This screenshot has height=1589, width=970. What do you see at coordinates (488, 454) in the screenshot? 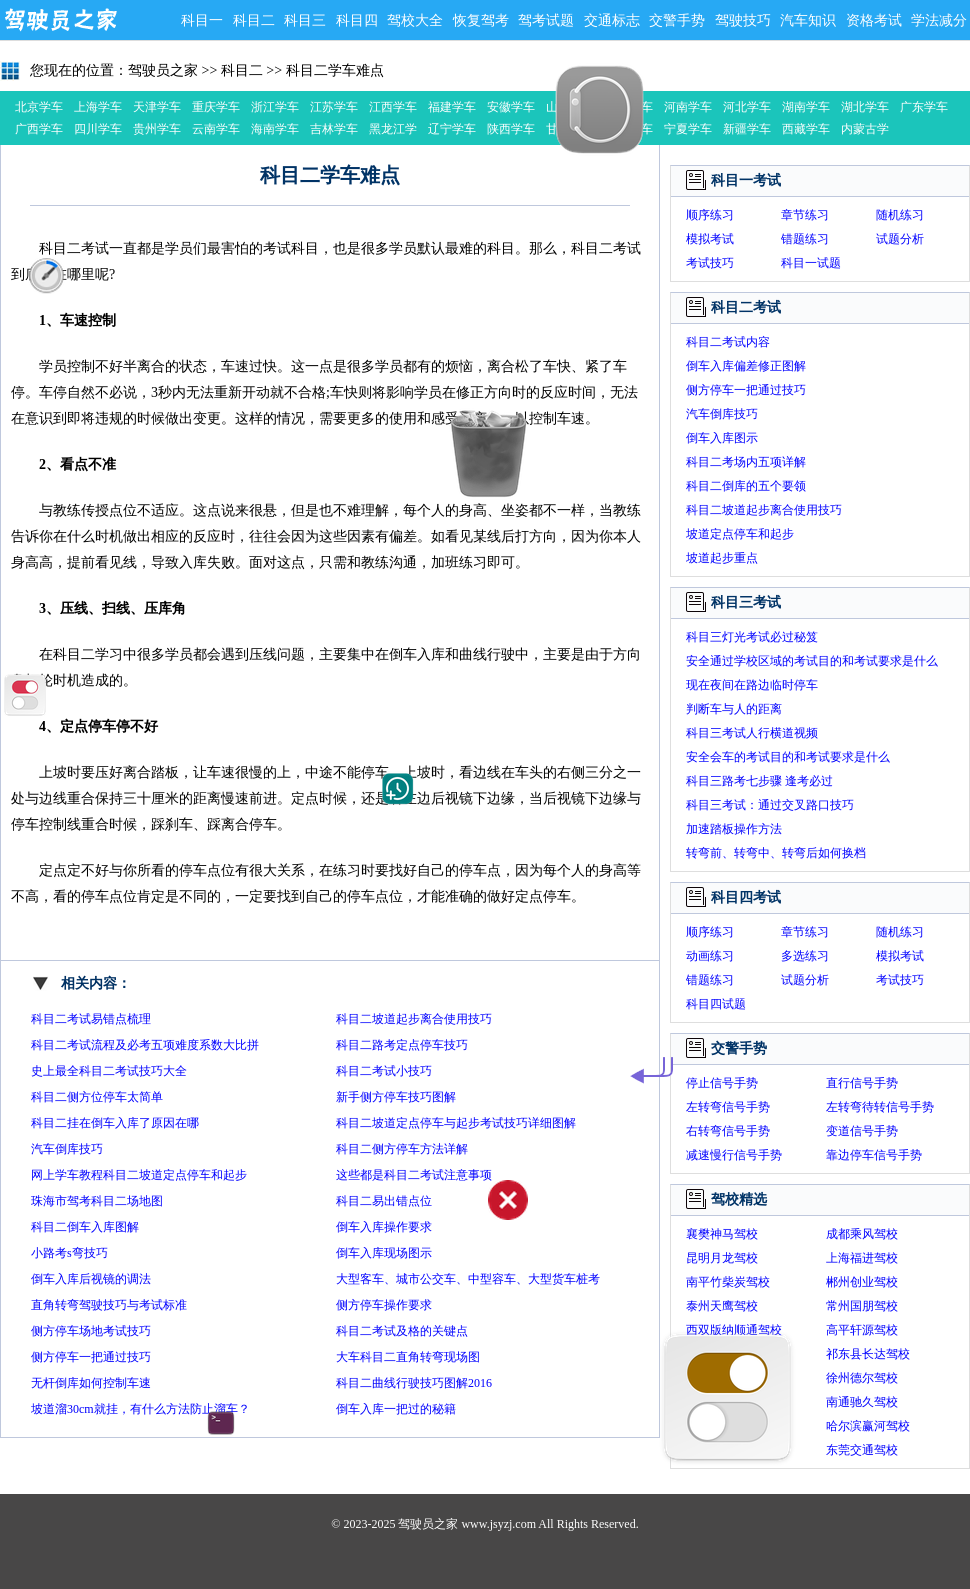
I see `trash bin containing items ready to be emptied` at bounding box center [488, 454].